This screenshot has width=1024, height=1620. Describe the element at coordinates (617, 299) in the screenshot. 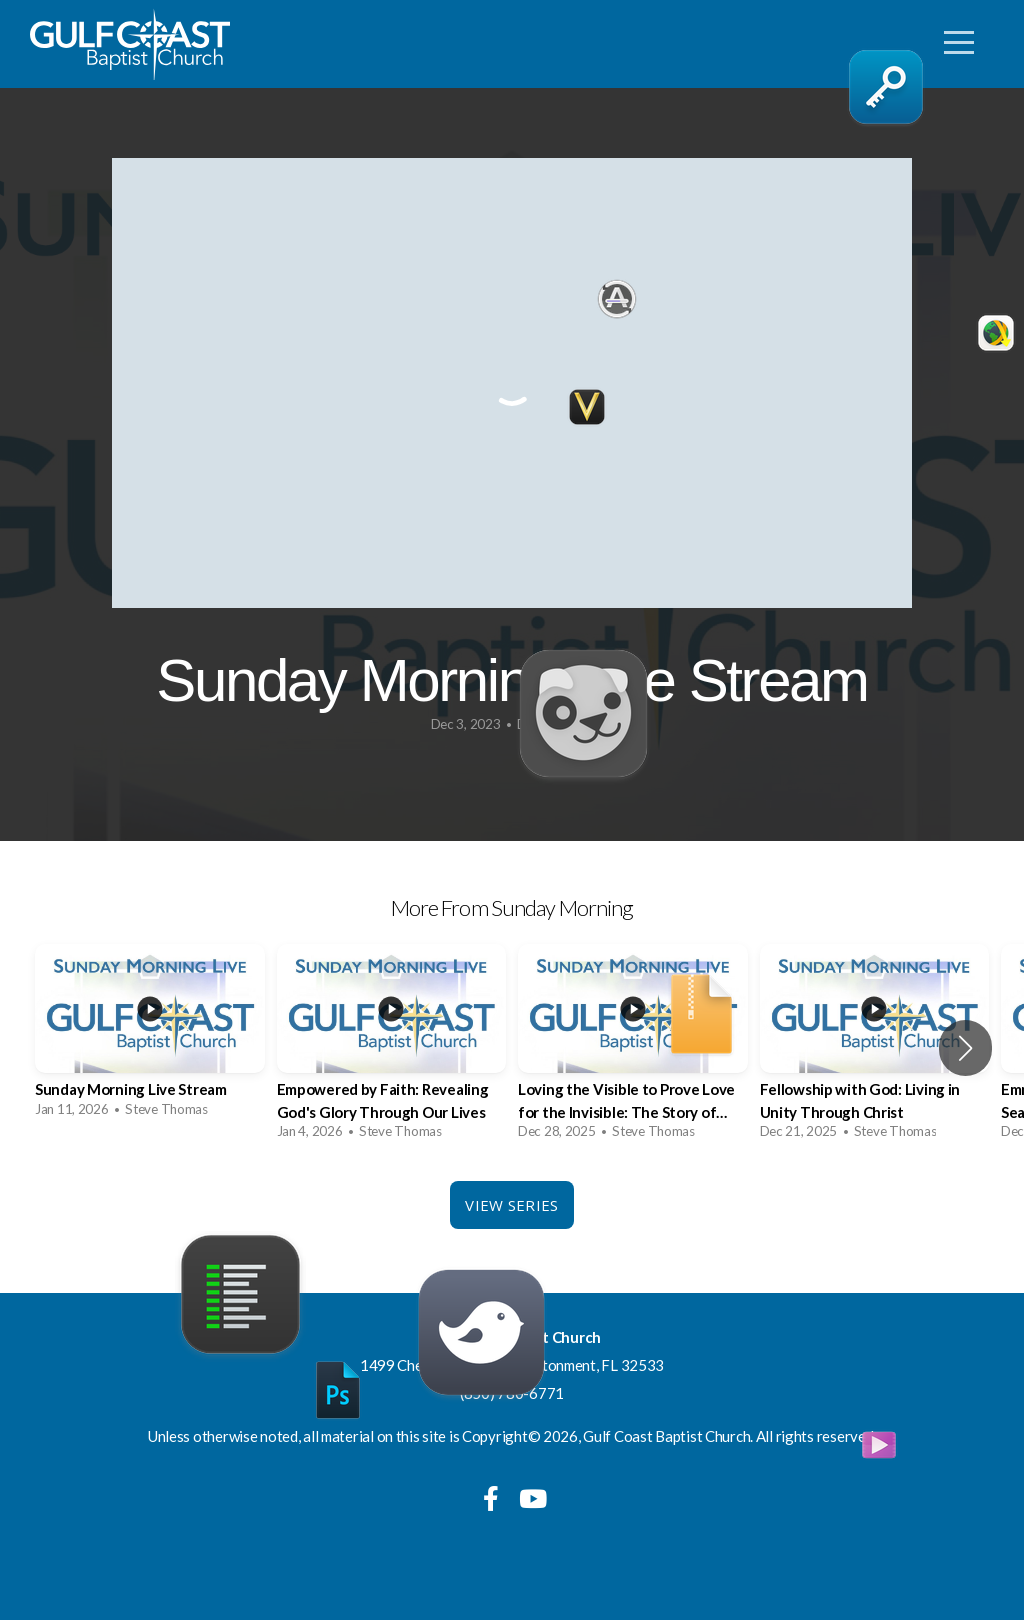

I see `check for system software updates` at that location.